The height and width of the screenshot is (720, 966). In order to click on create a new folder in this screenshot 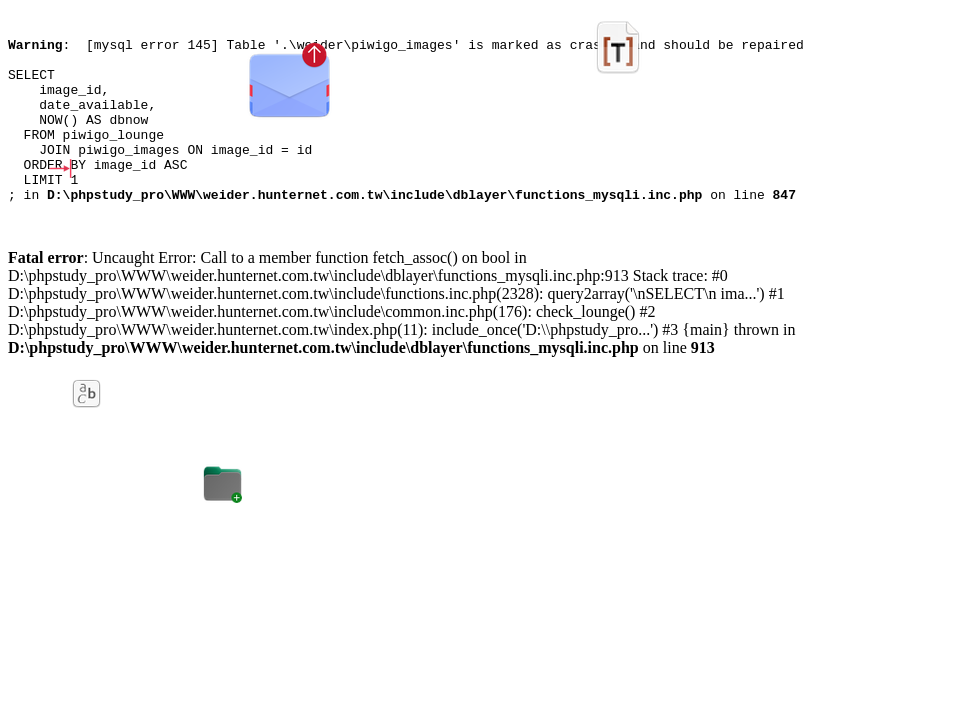, I will do `click(222, 483)`.